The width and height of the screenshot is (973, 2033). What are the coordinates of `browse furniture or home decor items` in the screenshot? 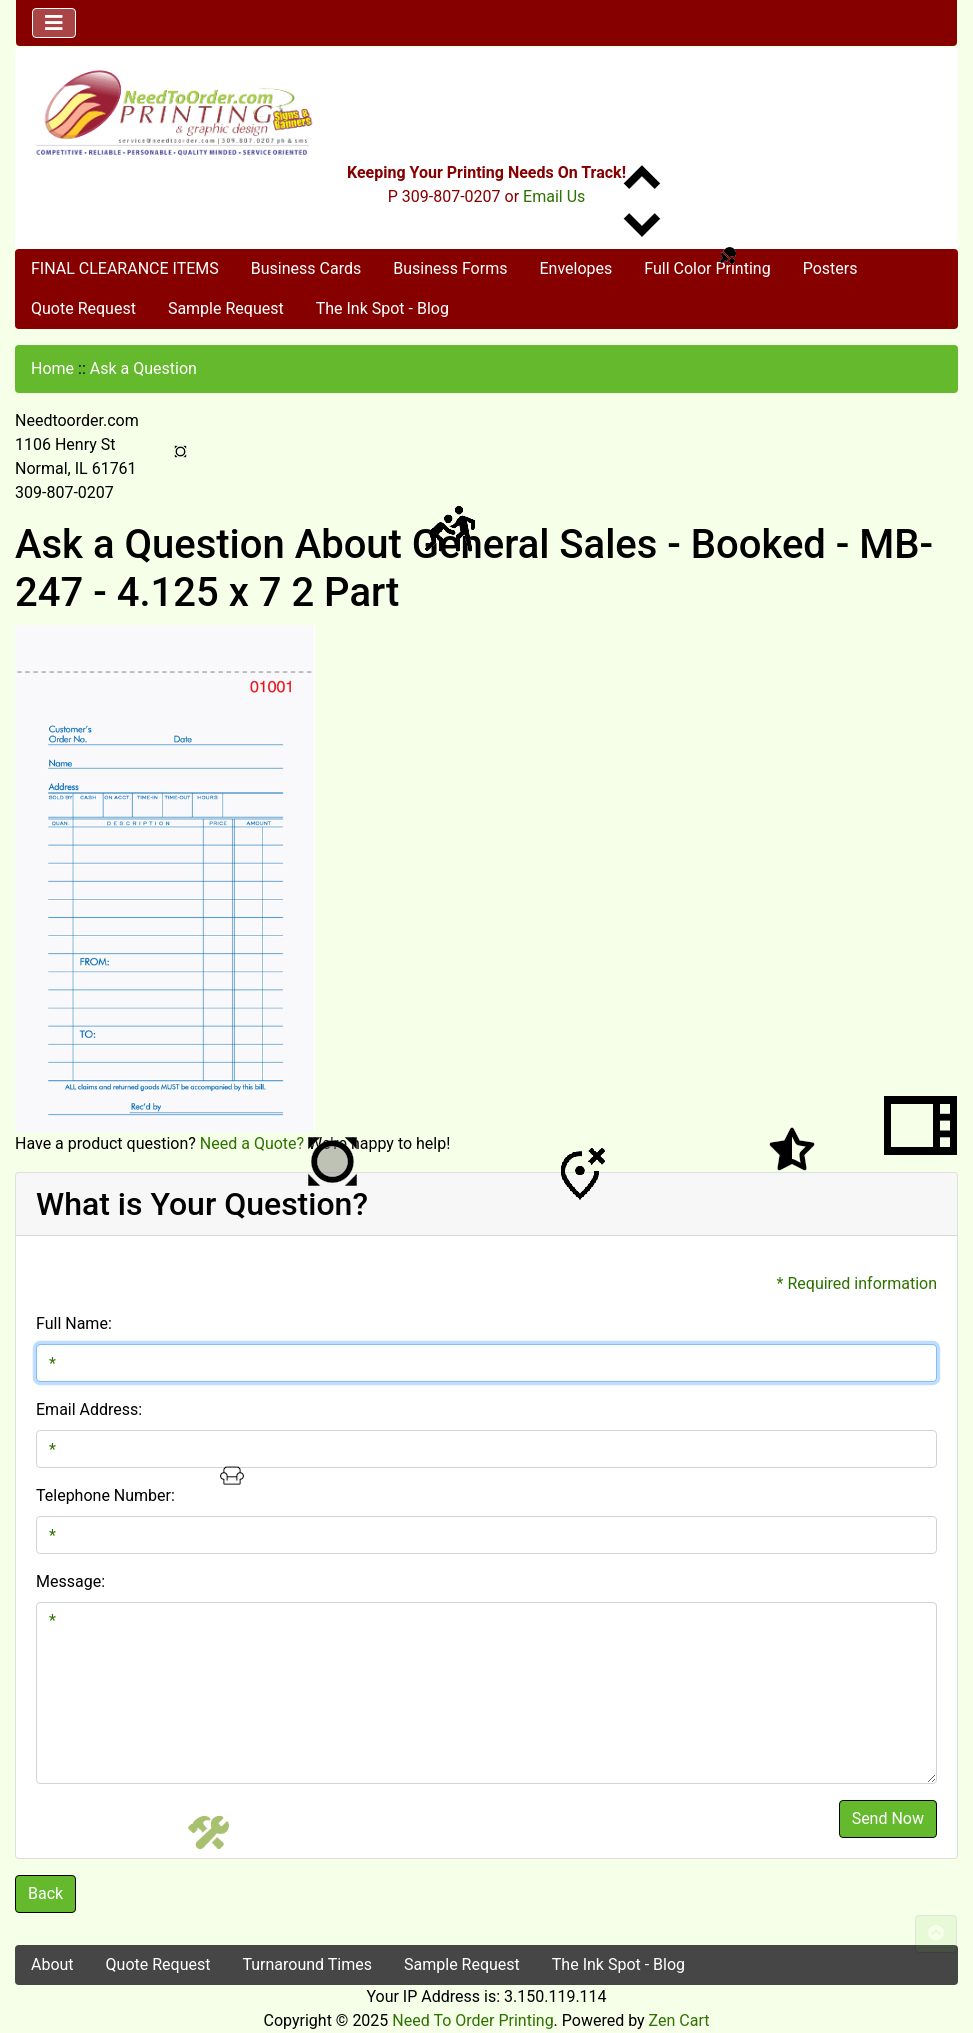 It's located at (232, 1476).